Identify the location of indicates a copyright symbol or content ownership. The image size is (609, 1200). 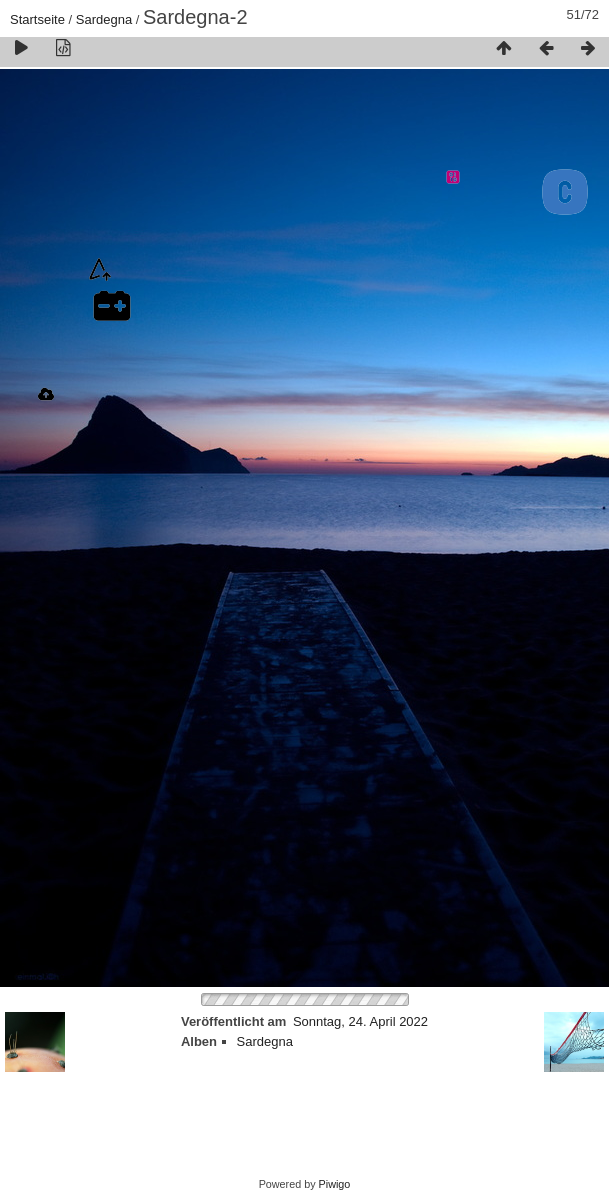
(565, 192).